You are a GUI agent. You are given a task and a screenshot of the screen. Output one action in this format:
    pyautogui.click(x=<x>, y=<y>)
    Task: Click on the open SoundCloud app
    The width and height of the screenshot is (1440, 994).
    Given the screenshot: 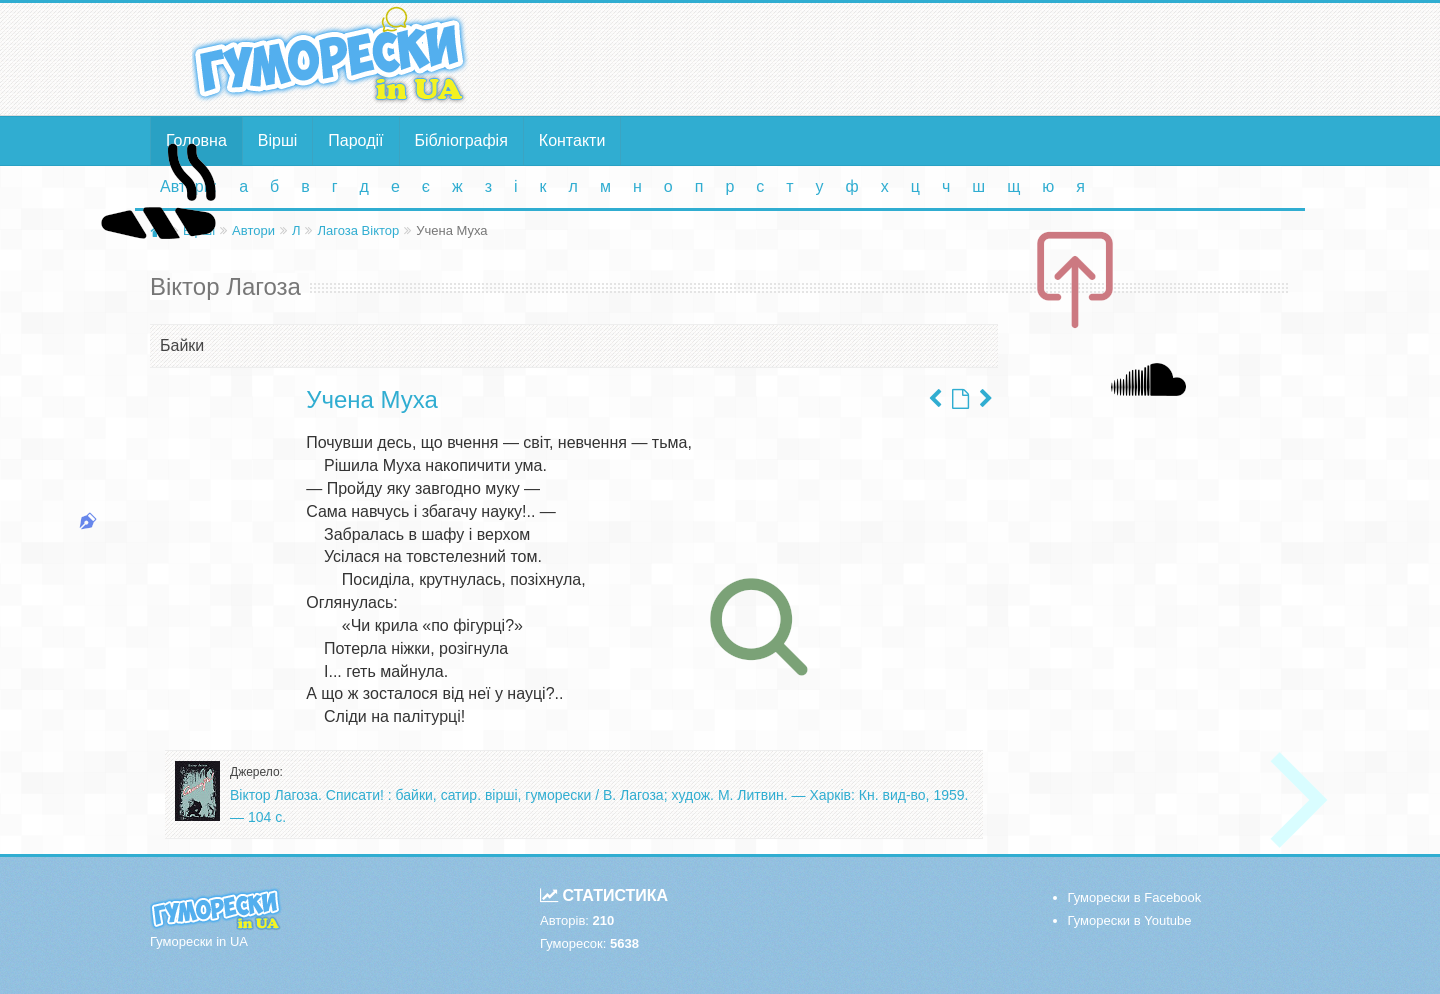 What is the action you would take?
    pyautogui.click(x=1148, y=379)
    